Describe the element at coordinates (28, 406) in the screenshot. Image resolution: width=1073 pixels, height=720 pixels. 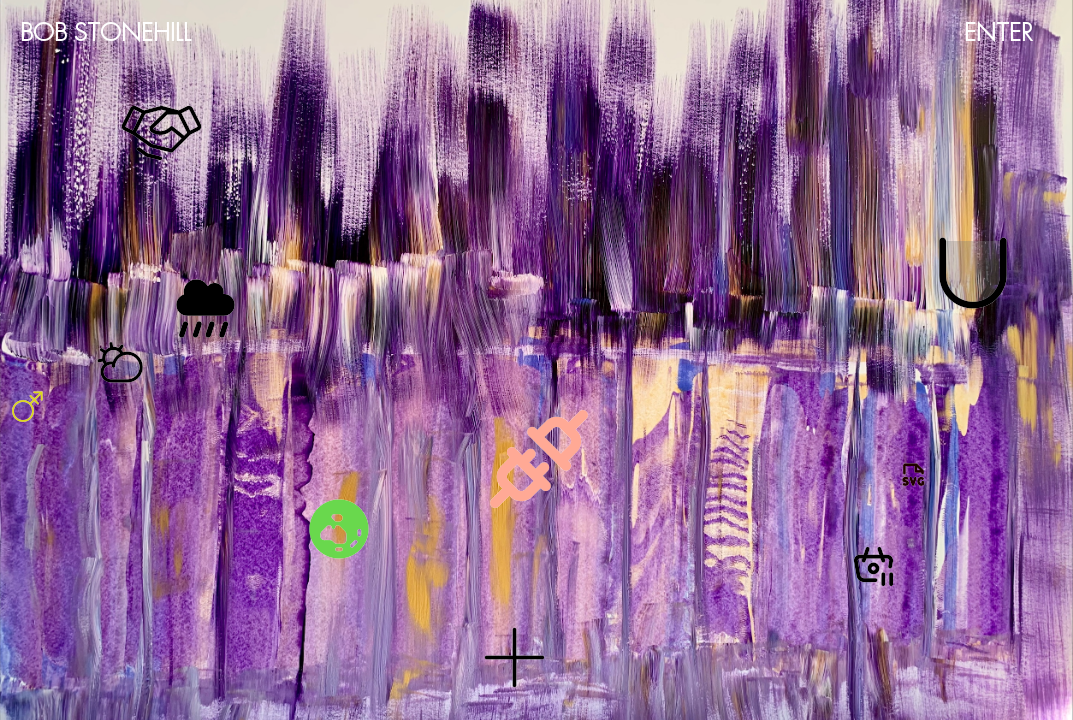
I see `indicates transgender or non-binary gender identity option` at that location.